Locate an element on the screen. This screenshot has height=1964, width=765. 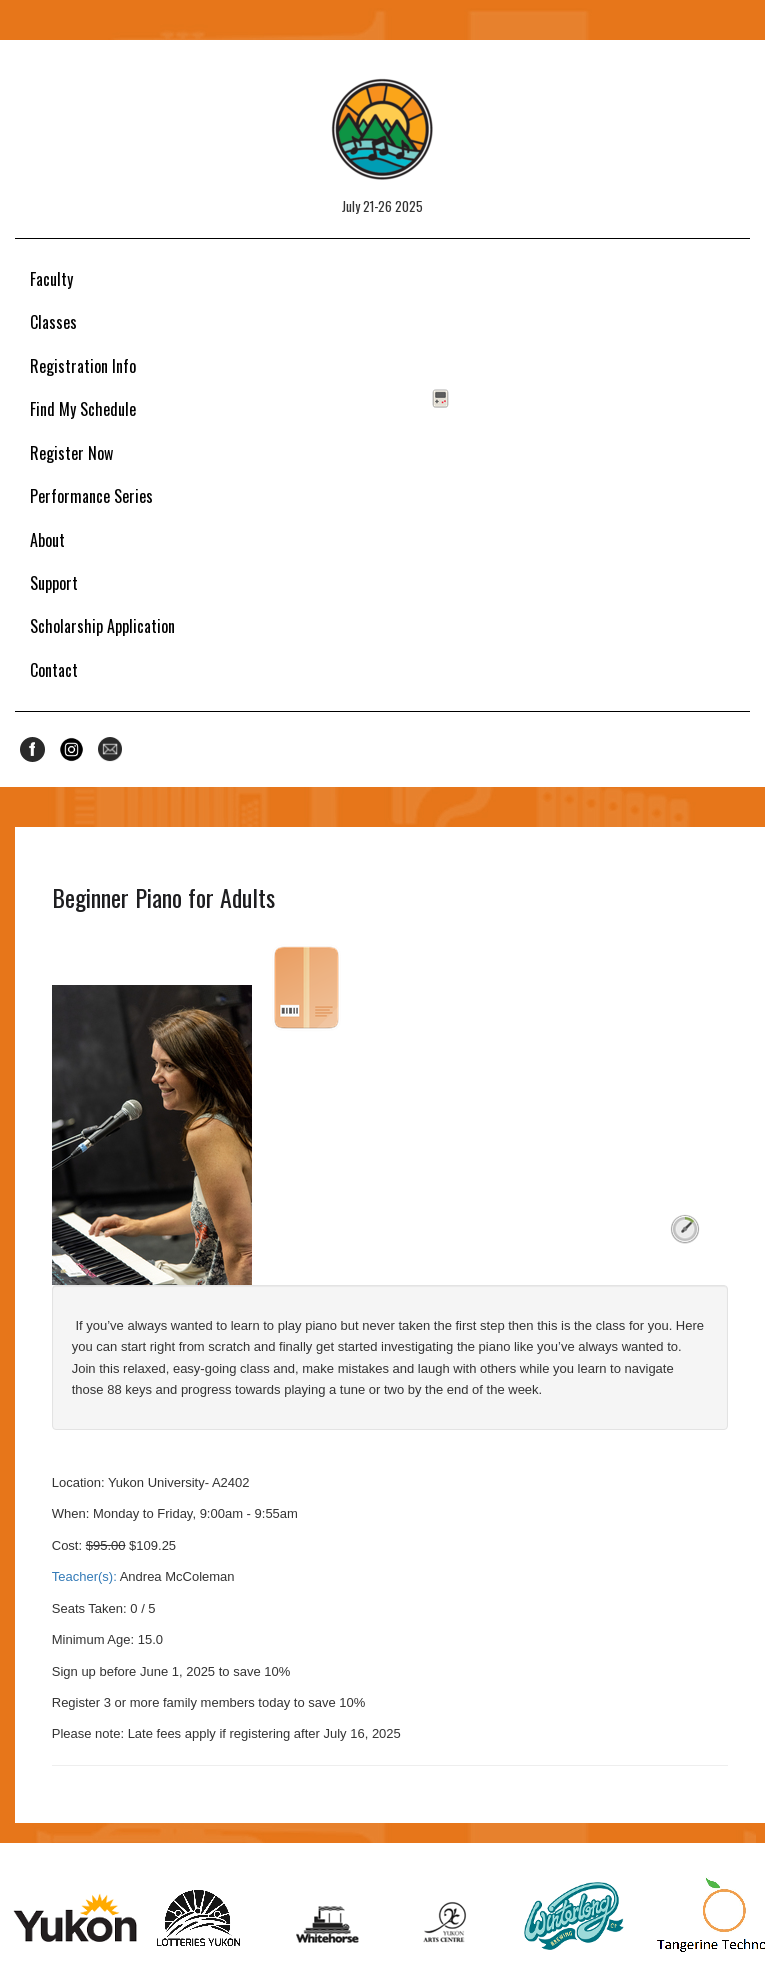
open the game center or gaming app is located at coordinates (440, 398).